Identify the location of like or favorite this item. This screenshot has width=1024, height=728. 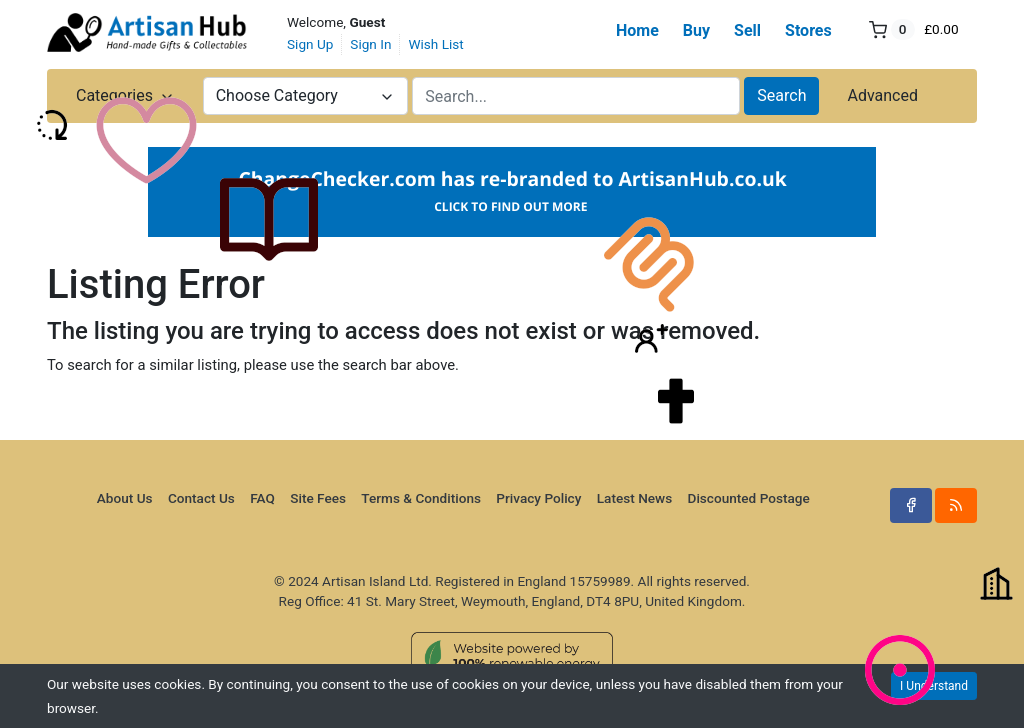
(146, 140).